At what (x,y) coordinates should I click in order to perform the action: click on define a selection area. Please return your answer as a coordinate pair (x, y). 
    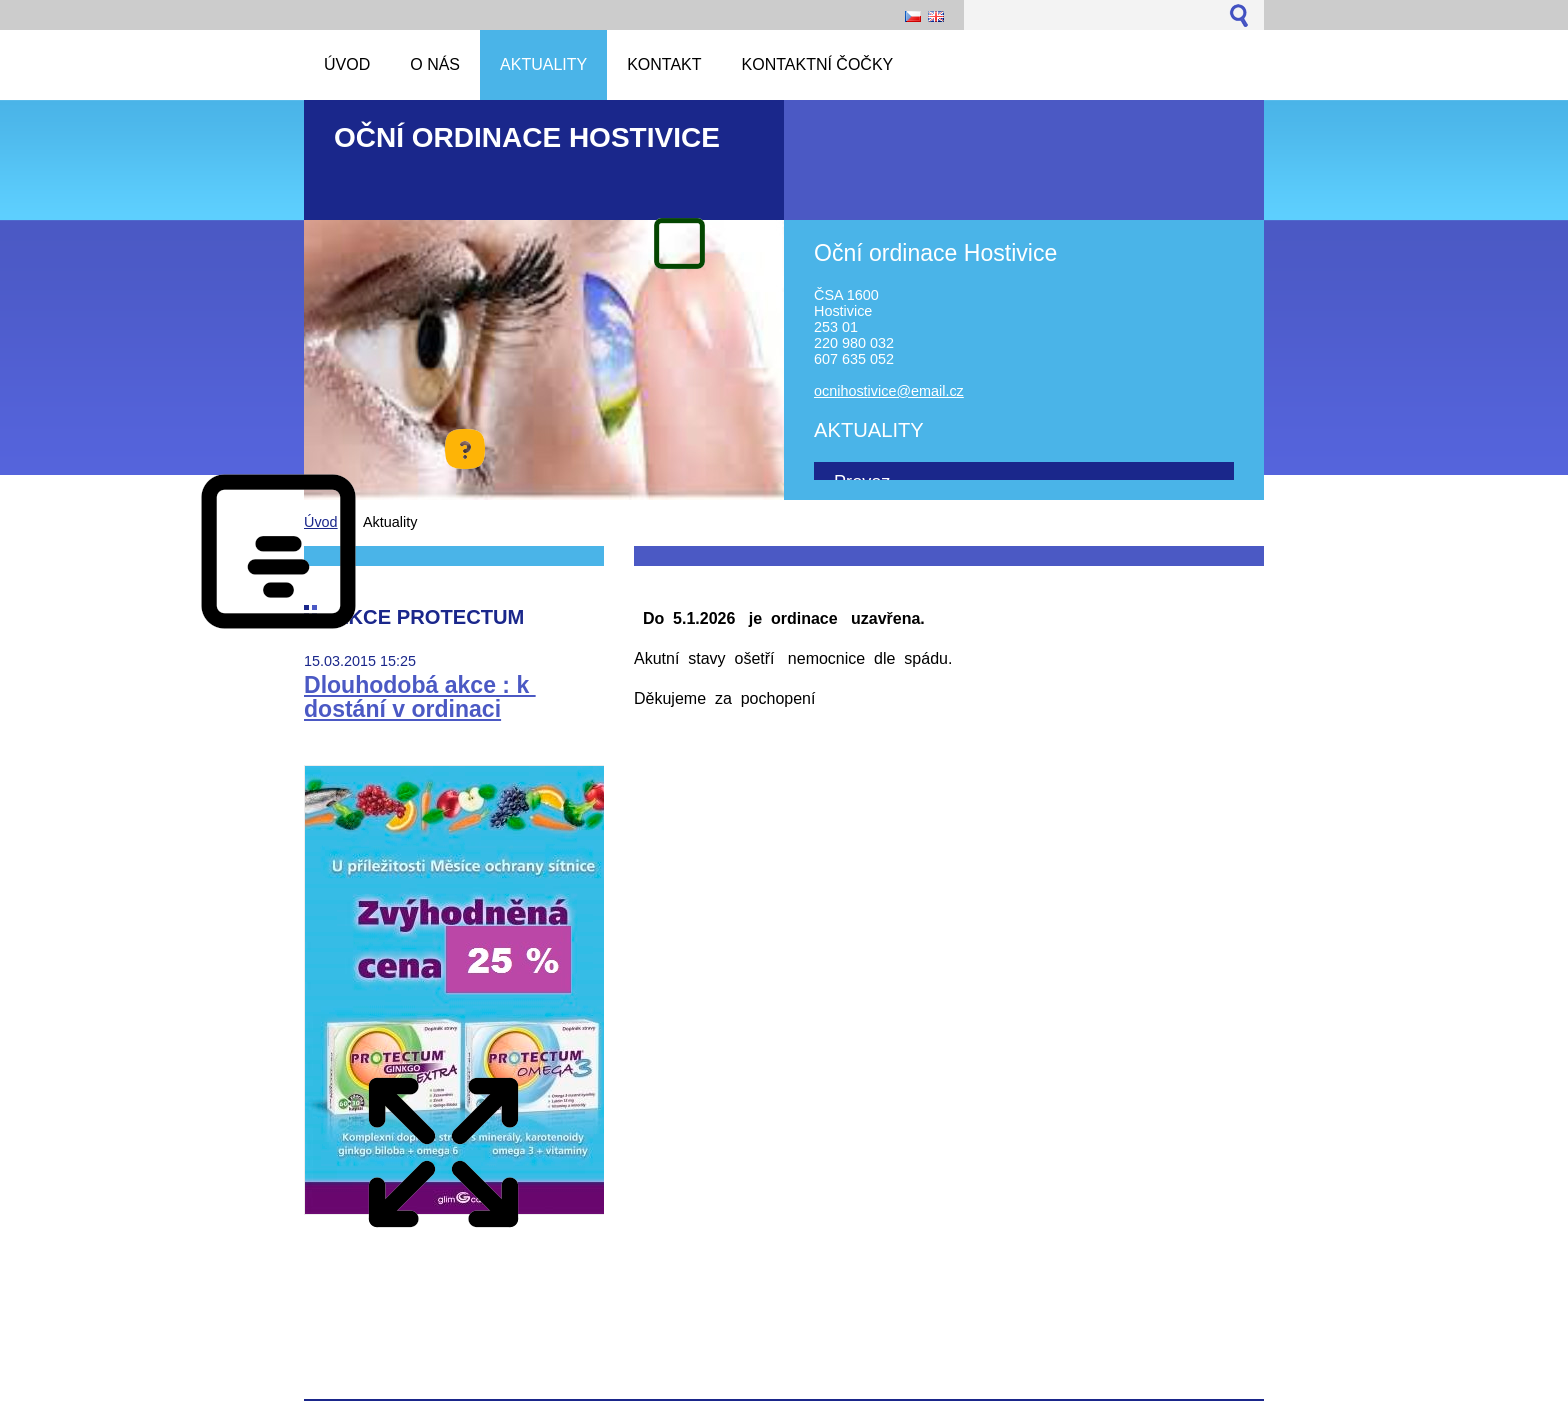
    Looking at the image, I should click on (679, 243).